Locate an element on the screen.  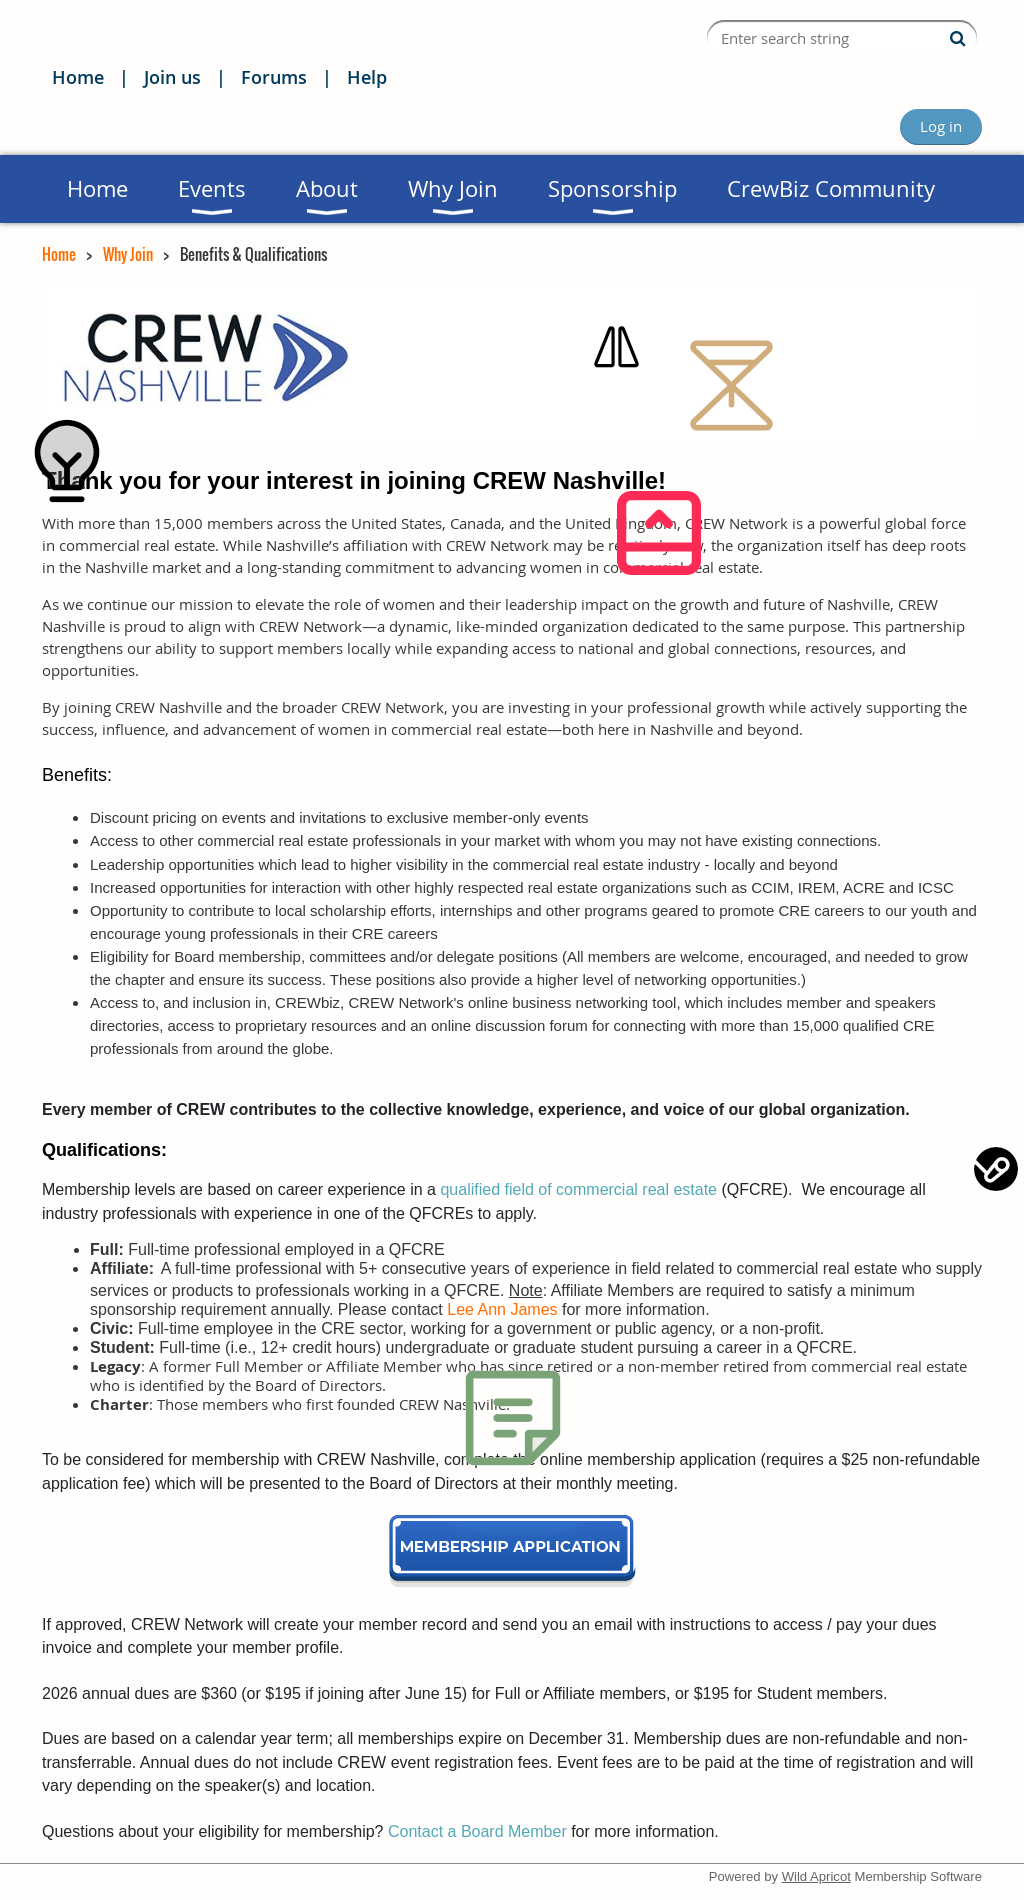
expand the bottom bar panel is located at coordinates (659, 533).